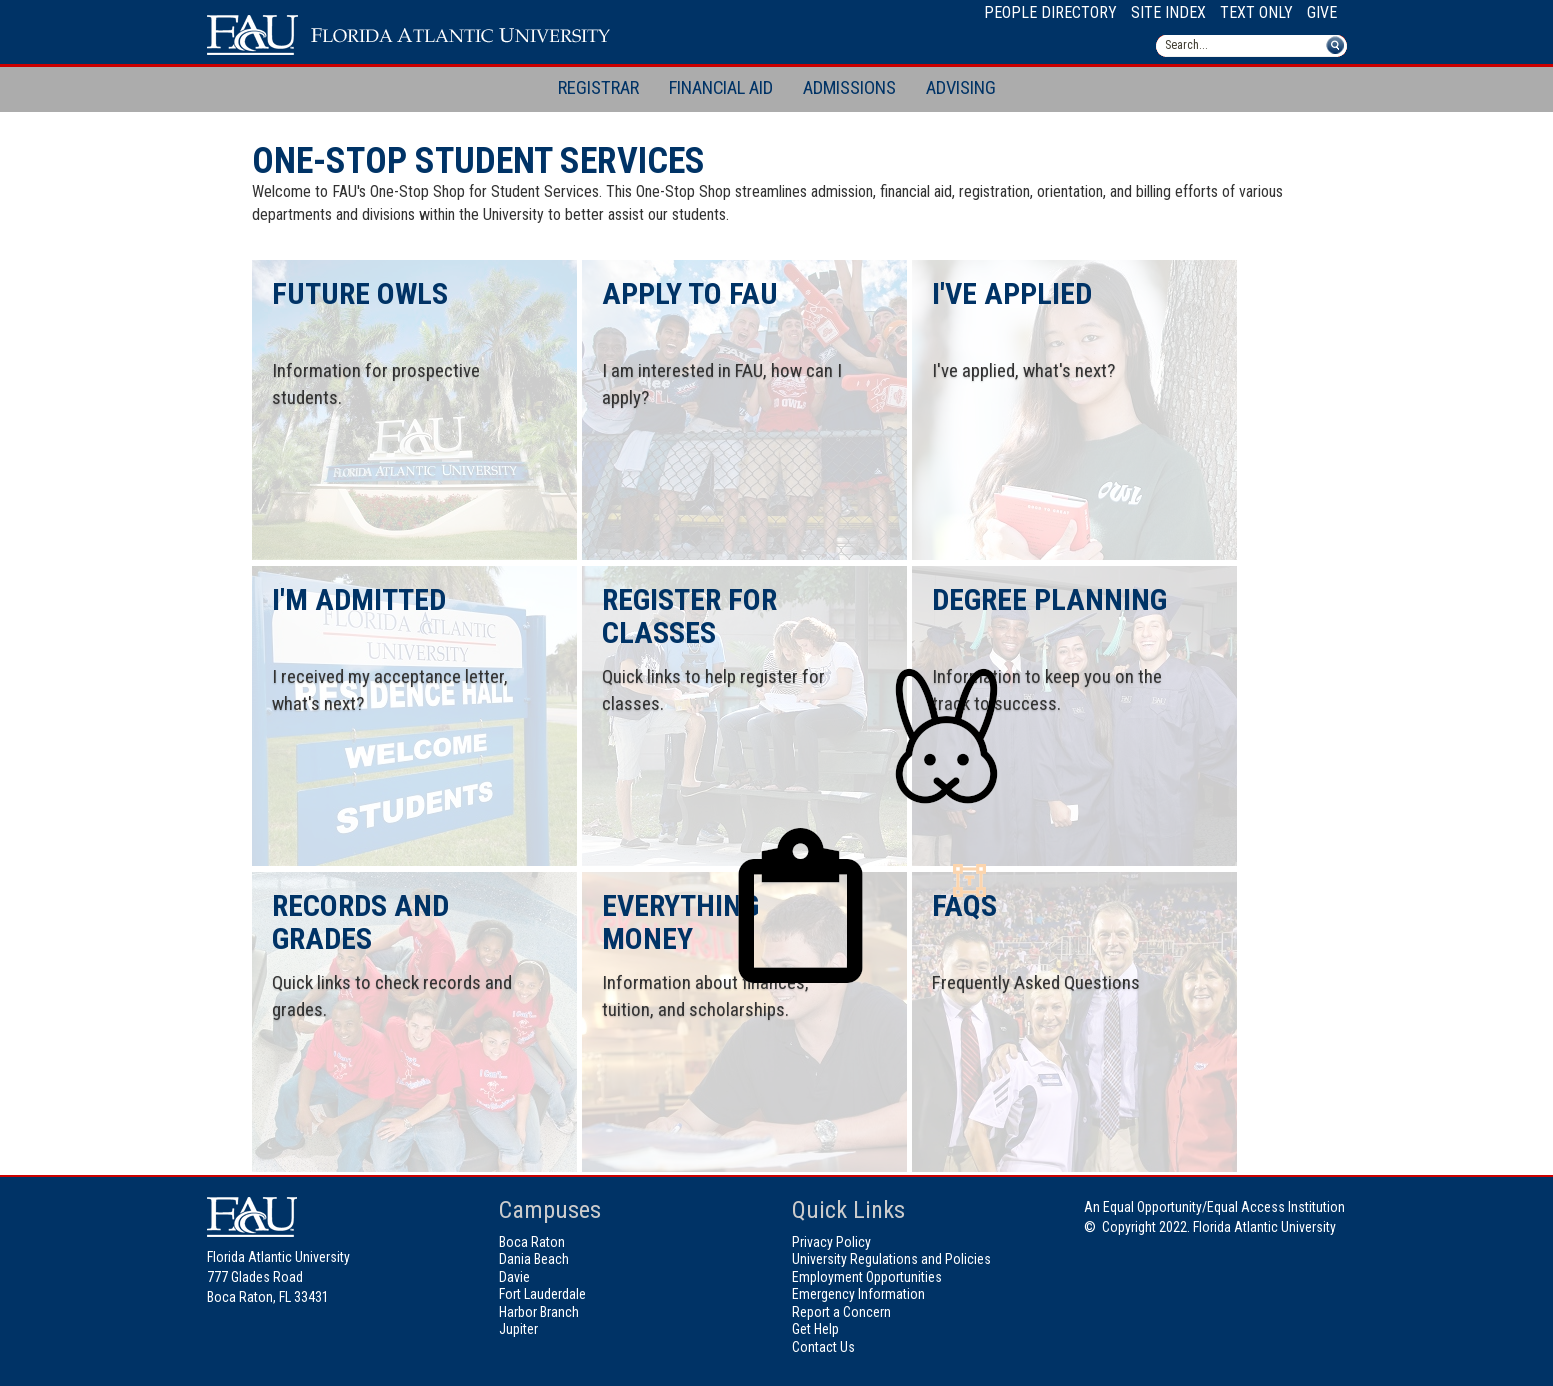  Describe the element at coordinates (800, 905) in the screenshot. I see `copy to clipboard` at that location.